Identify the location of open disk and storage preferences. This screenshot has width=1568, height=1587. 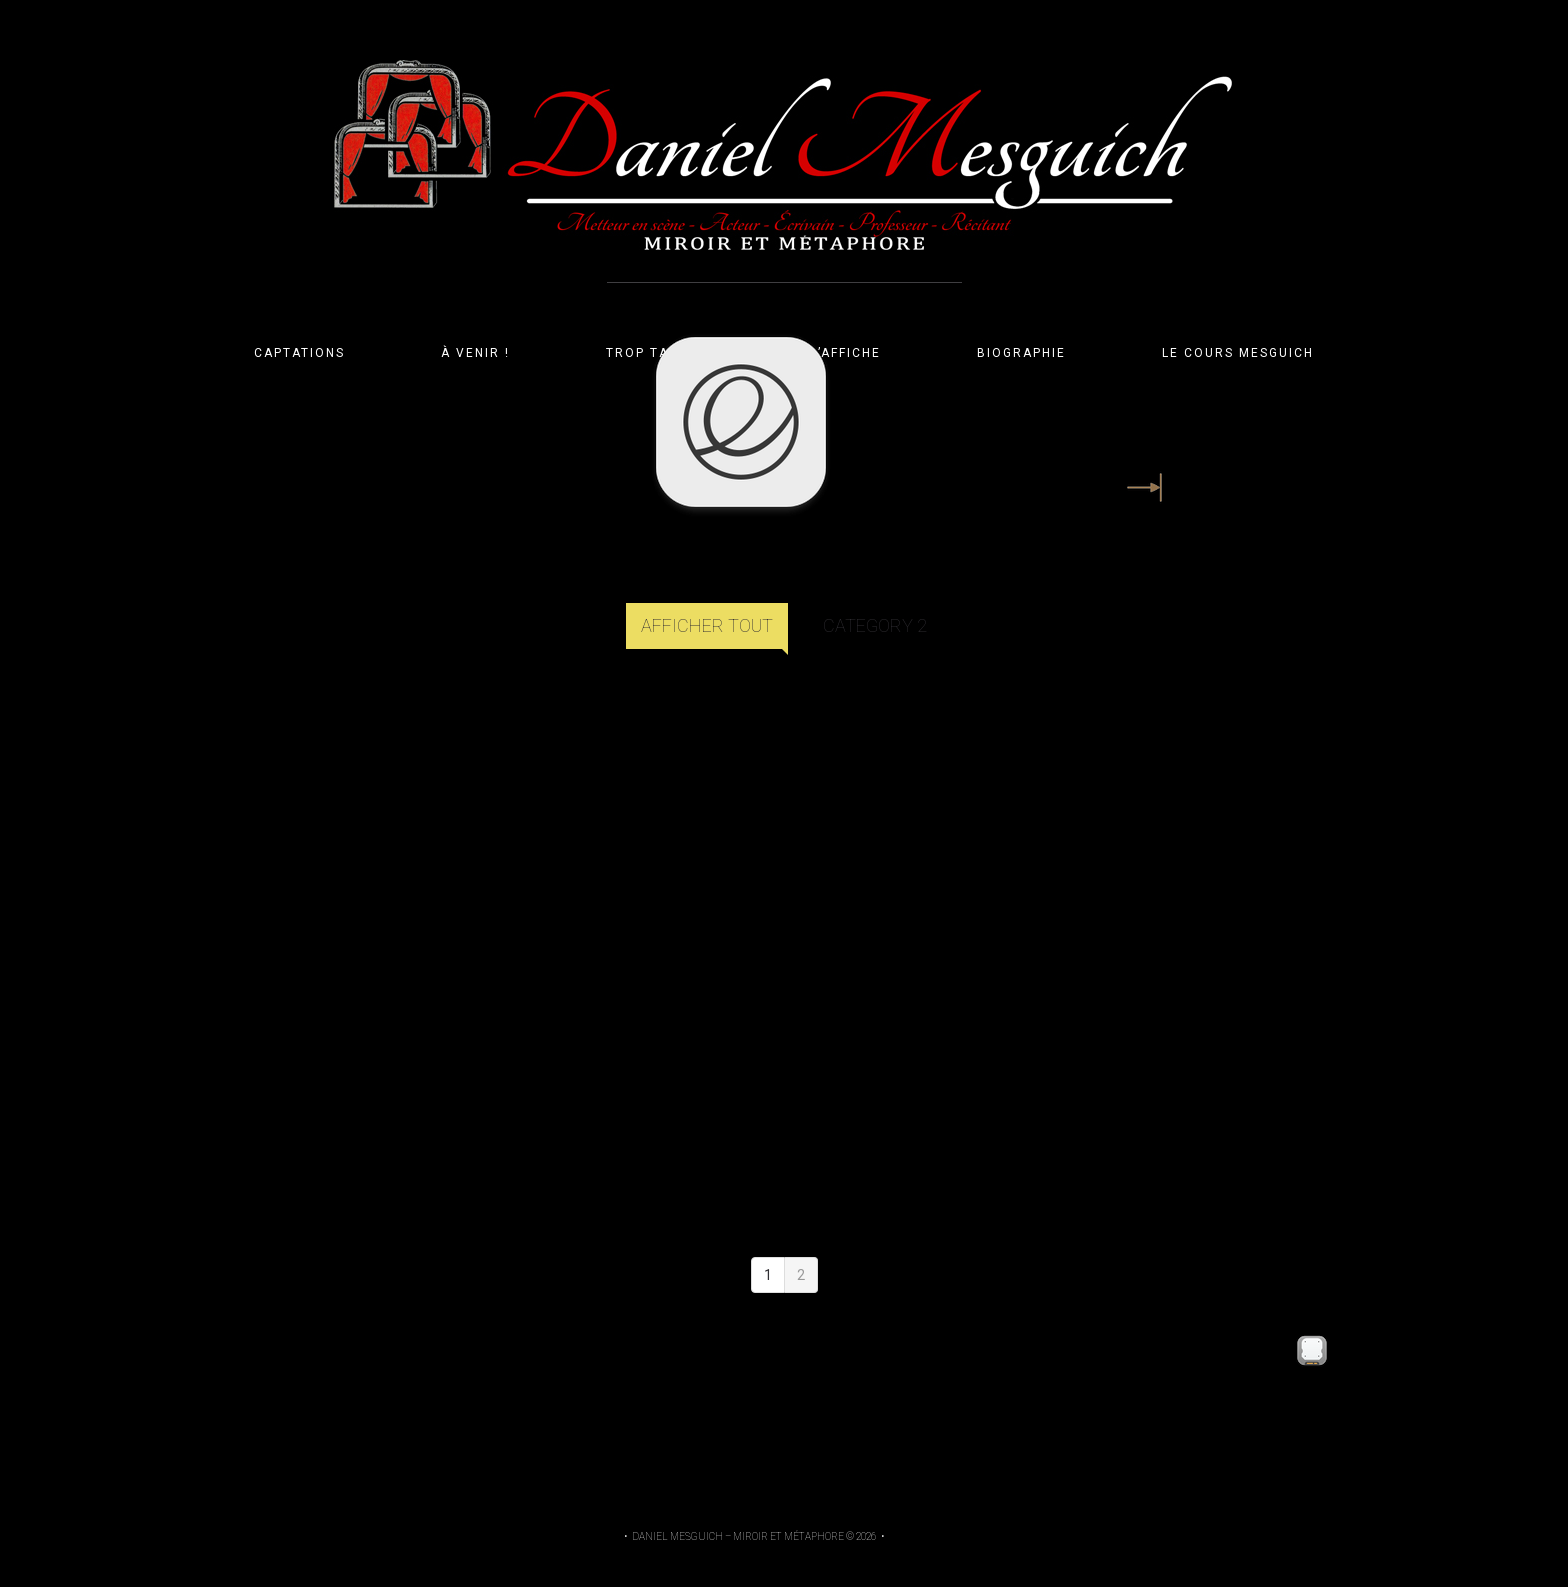
(1312, 1351).